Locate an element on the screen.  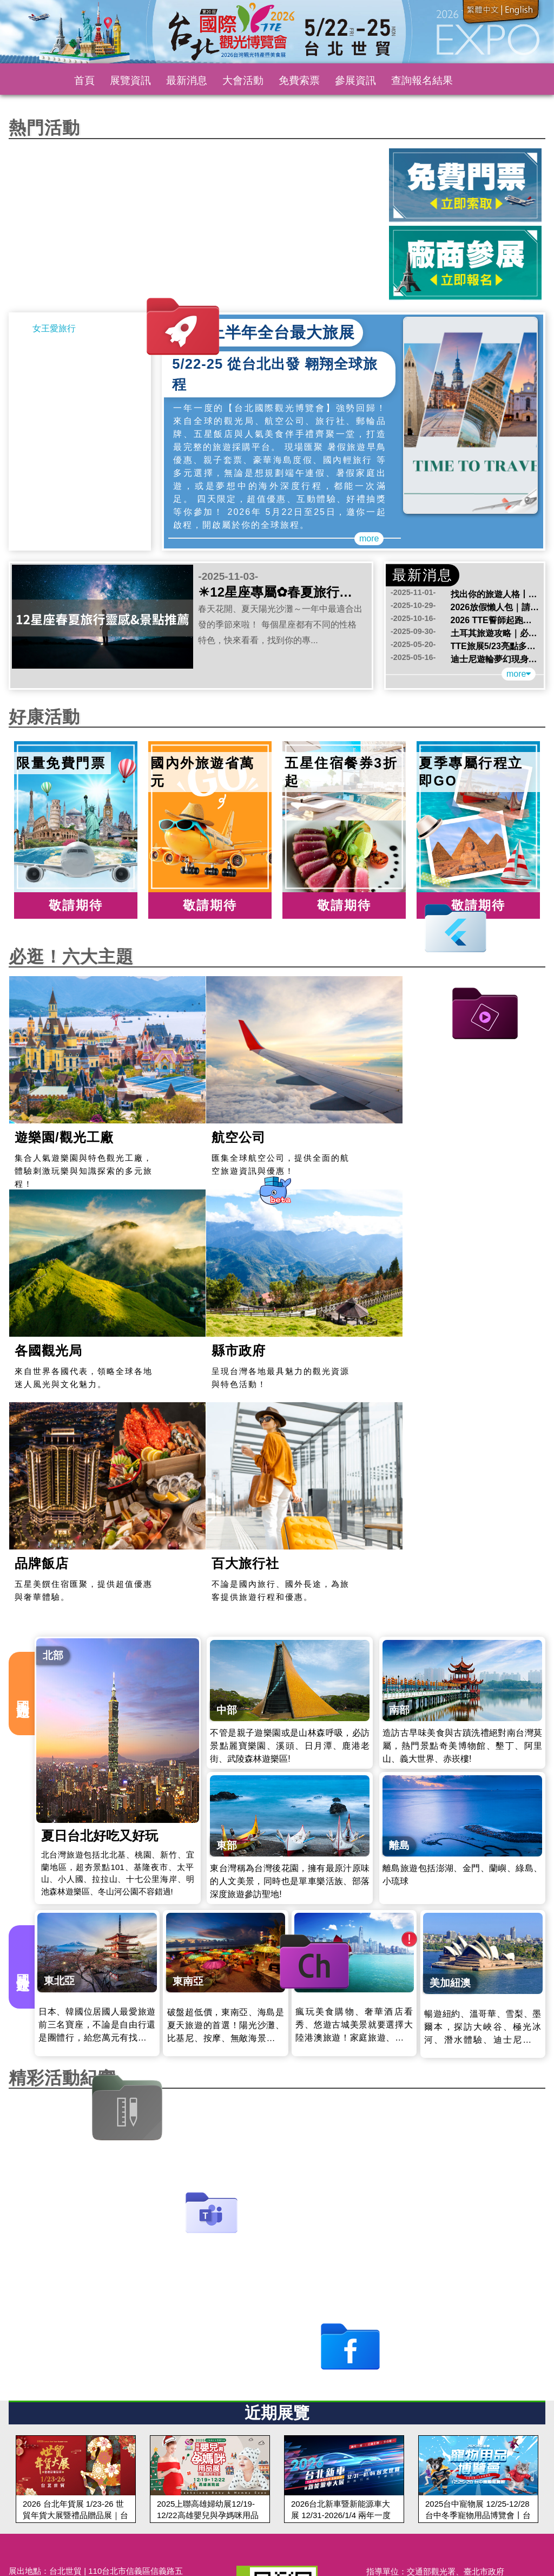
open folder containing facebook-related files is located at coordinates (350, 2348).